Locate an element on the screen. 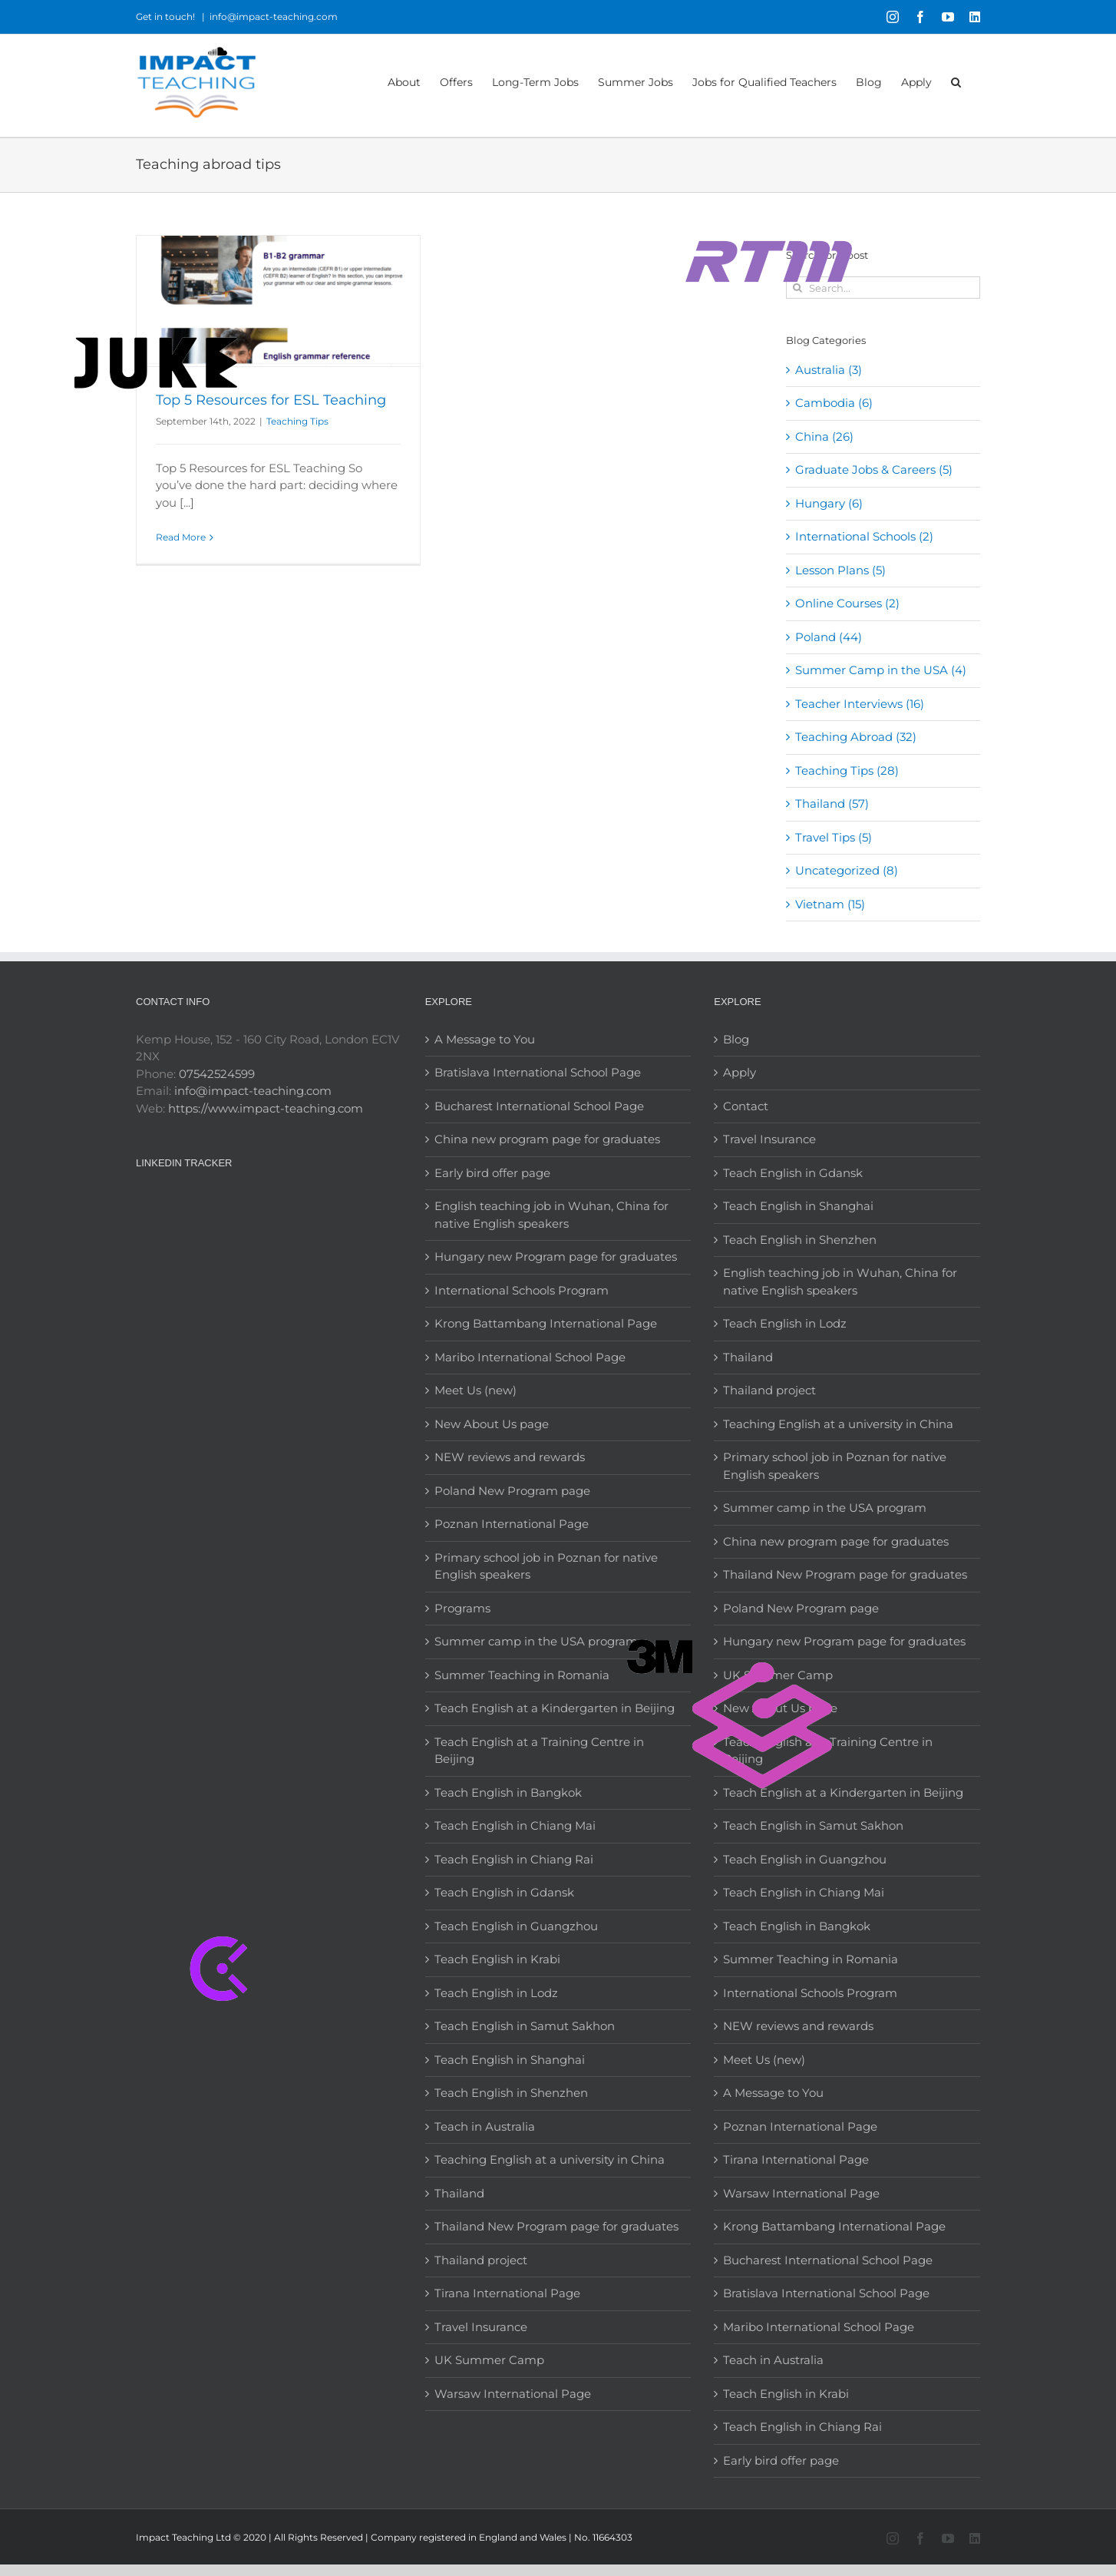  open soundcloud app is located at coordinates (217, 51).